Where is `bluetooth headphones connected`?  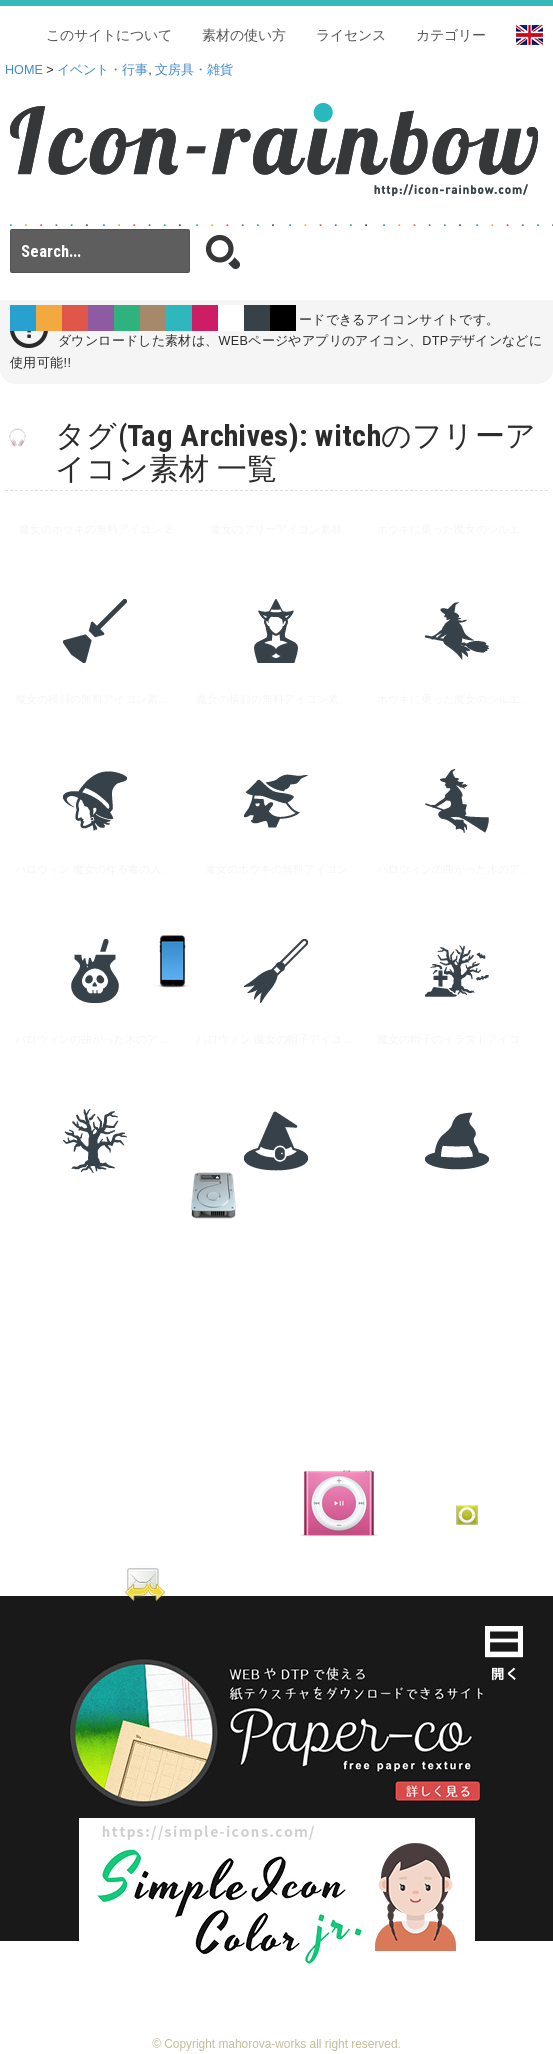
bluetooth headphones connected is located at coordinates (17, 437).